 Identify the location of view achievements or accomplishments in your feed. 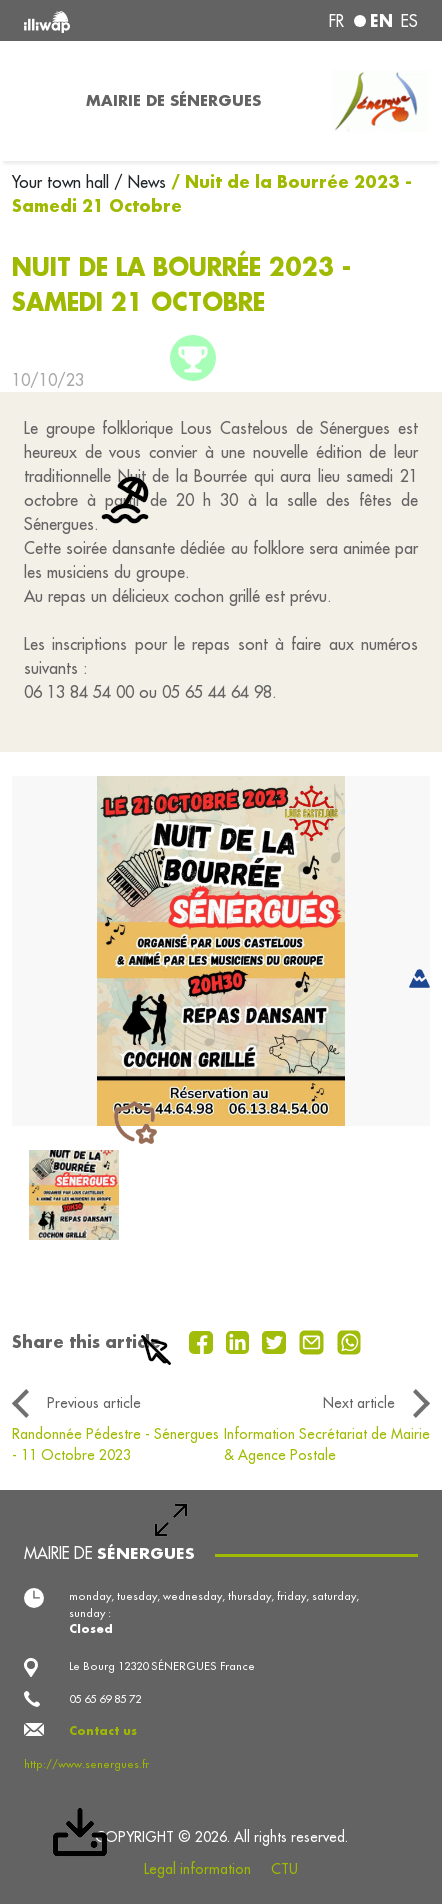
(193, 358).